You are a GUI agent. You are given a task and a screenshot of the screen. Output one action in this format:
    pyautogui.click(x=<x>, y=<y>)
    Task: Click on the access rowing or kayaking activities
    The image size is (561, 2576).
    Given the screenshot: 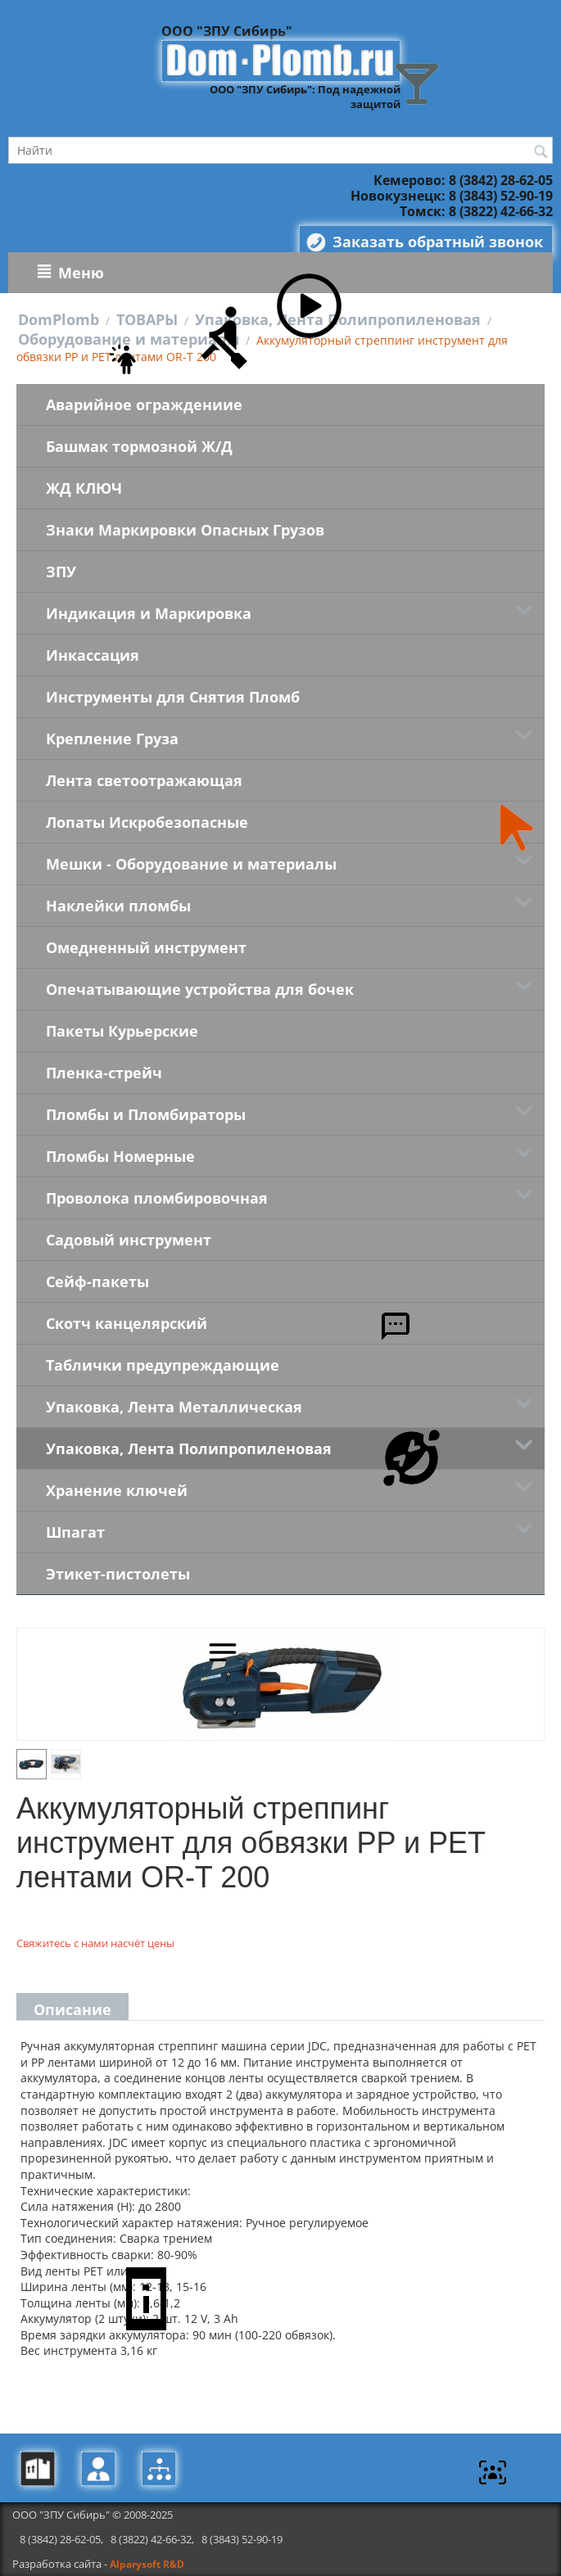 What is the action you would take?
    pyautogui.click(x=223, y=337)
    